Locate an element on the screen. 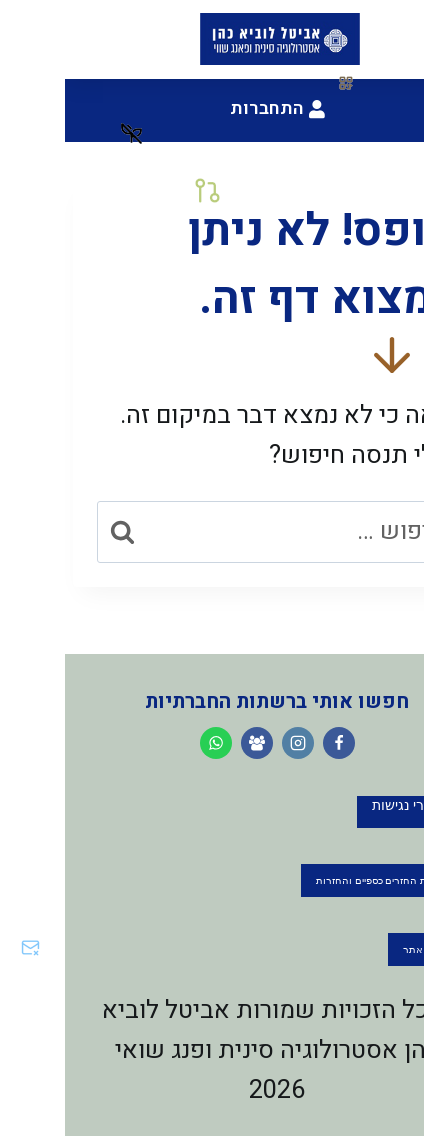 This screenshot has width=424, height=1136. delete an email message is located at coordinates (30, 947).